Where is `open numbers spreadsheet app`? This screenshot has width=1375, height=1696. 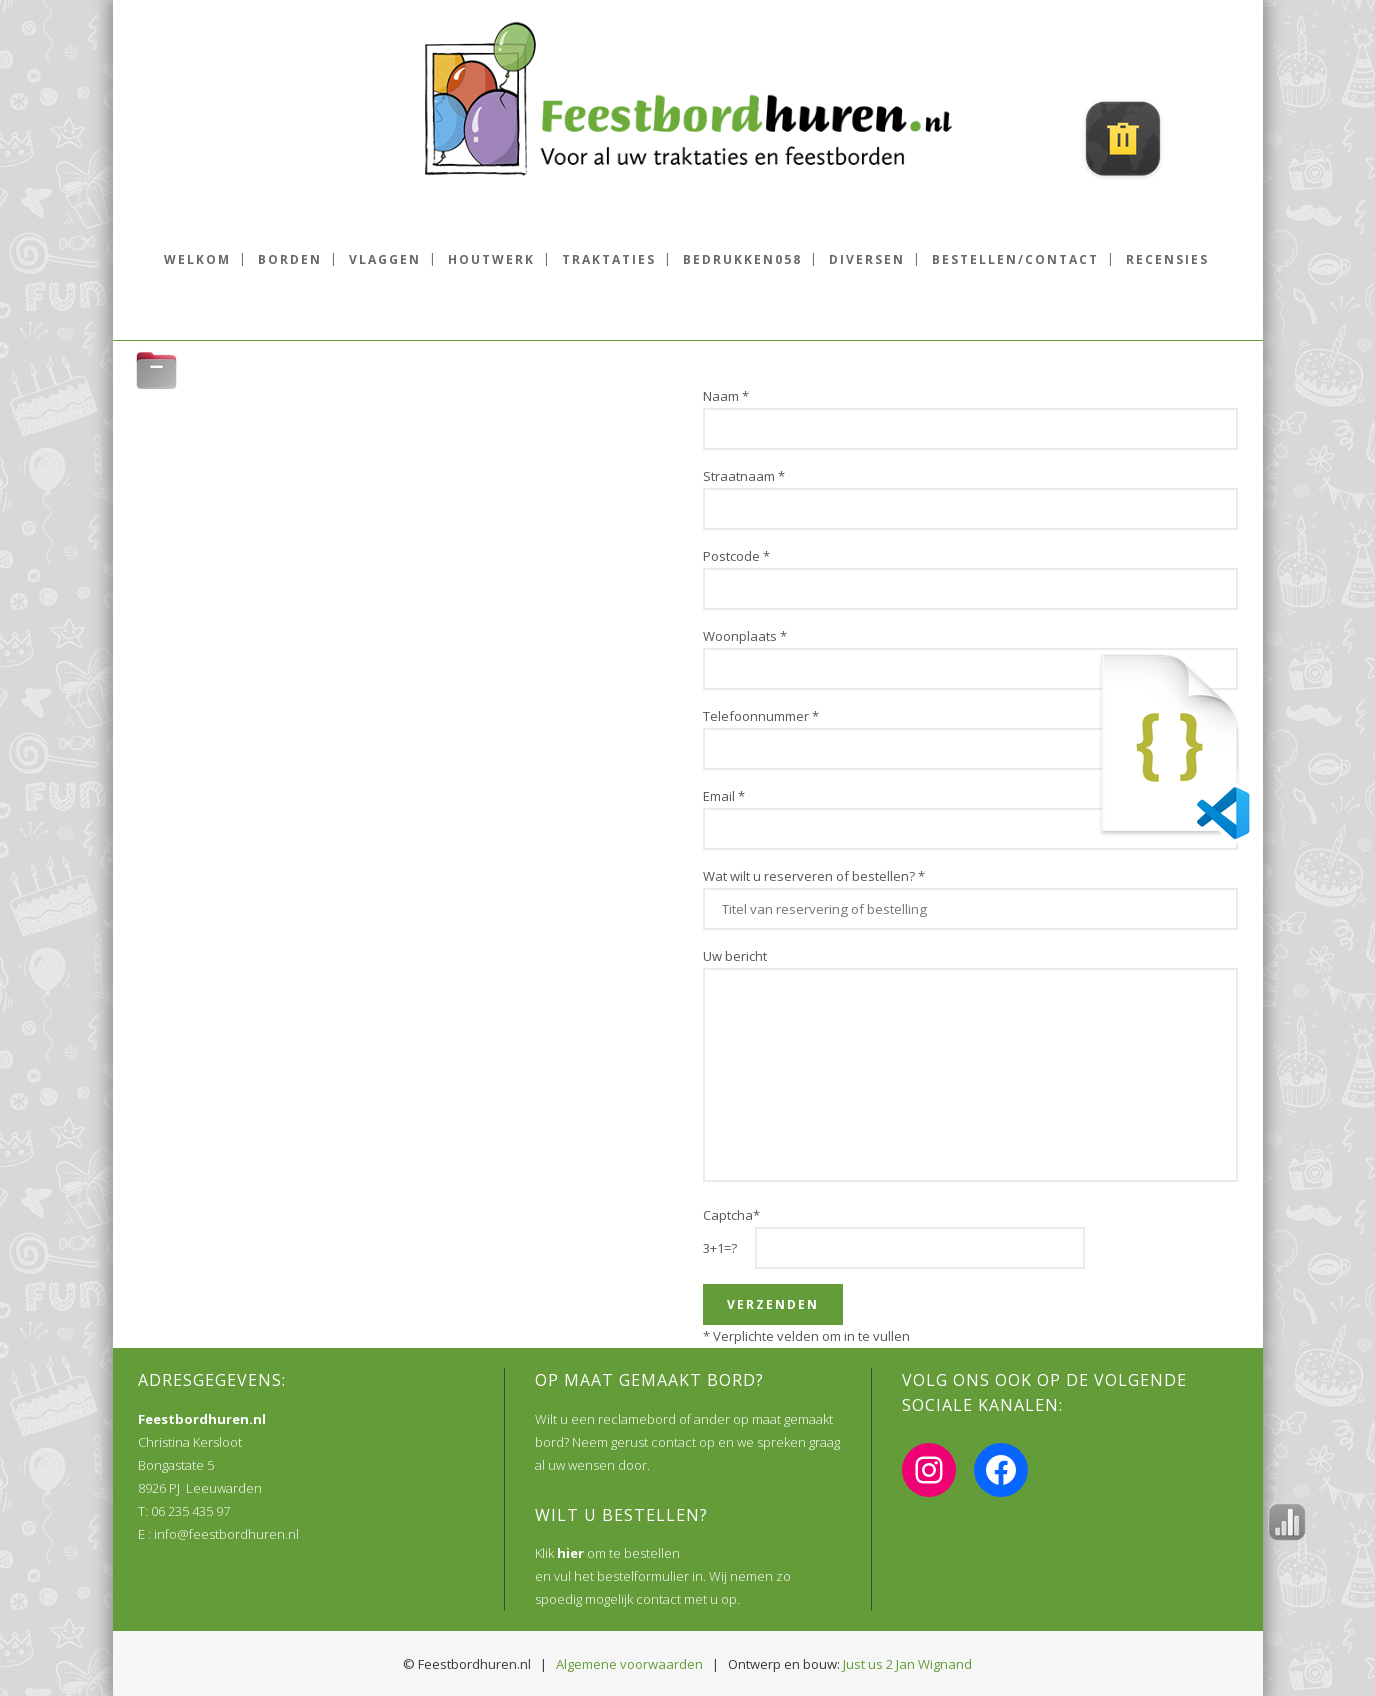
open numbers spreadsheet app is located at coordinates (1287, 1522).